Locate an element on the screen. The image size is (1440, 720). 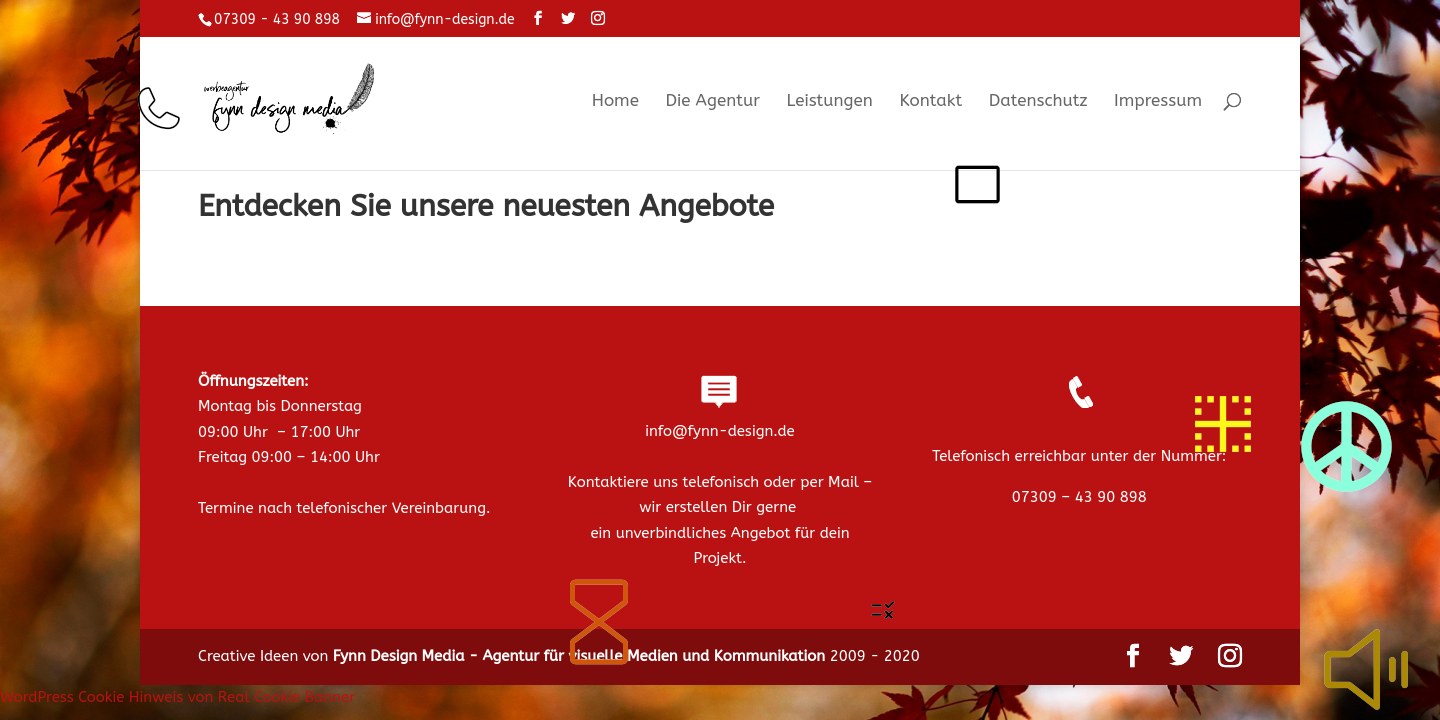
apply inner borders to selected cells is located at coordinates (1223, 424).